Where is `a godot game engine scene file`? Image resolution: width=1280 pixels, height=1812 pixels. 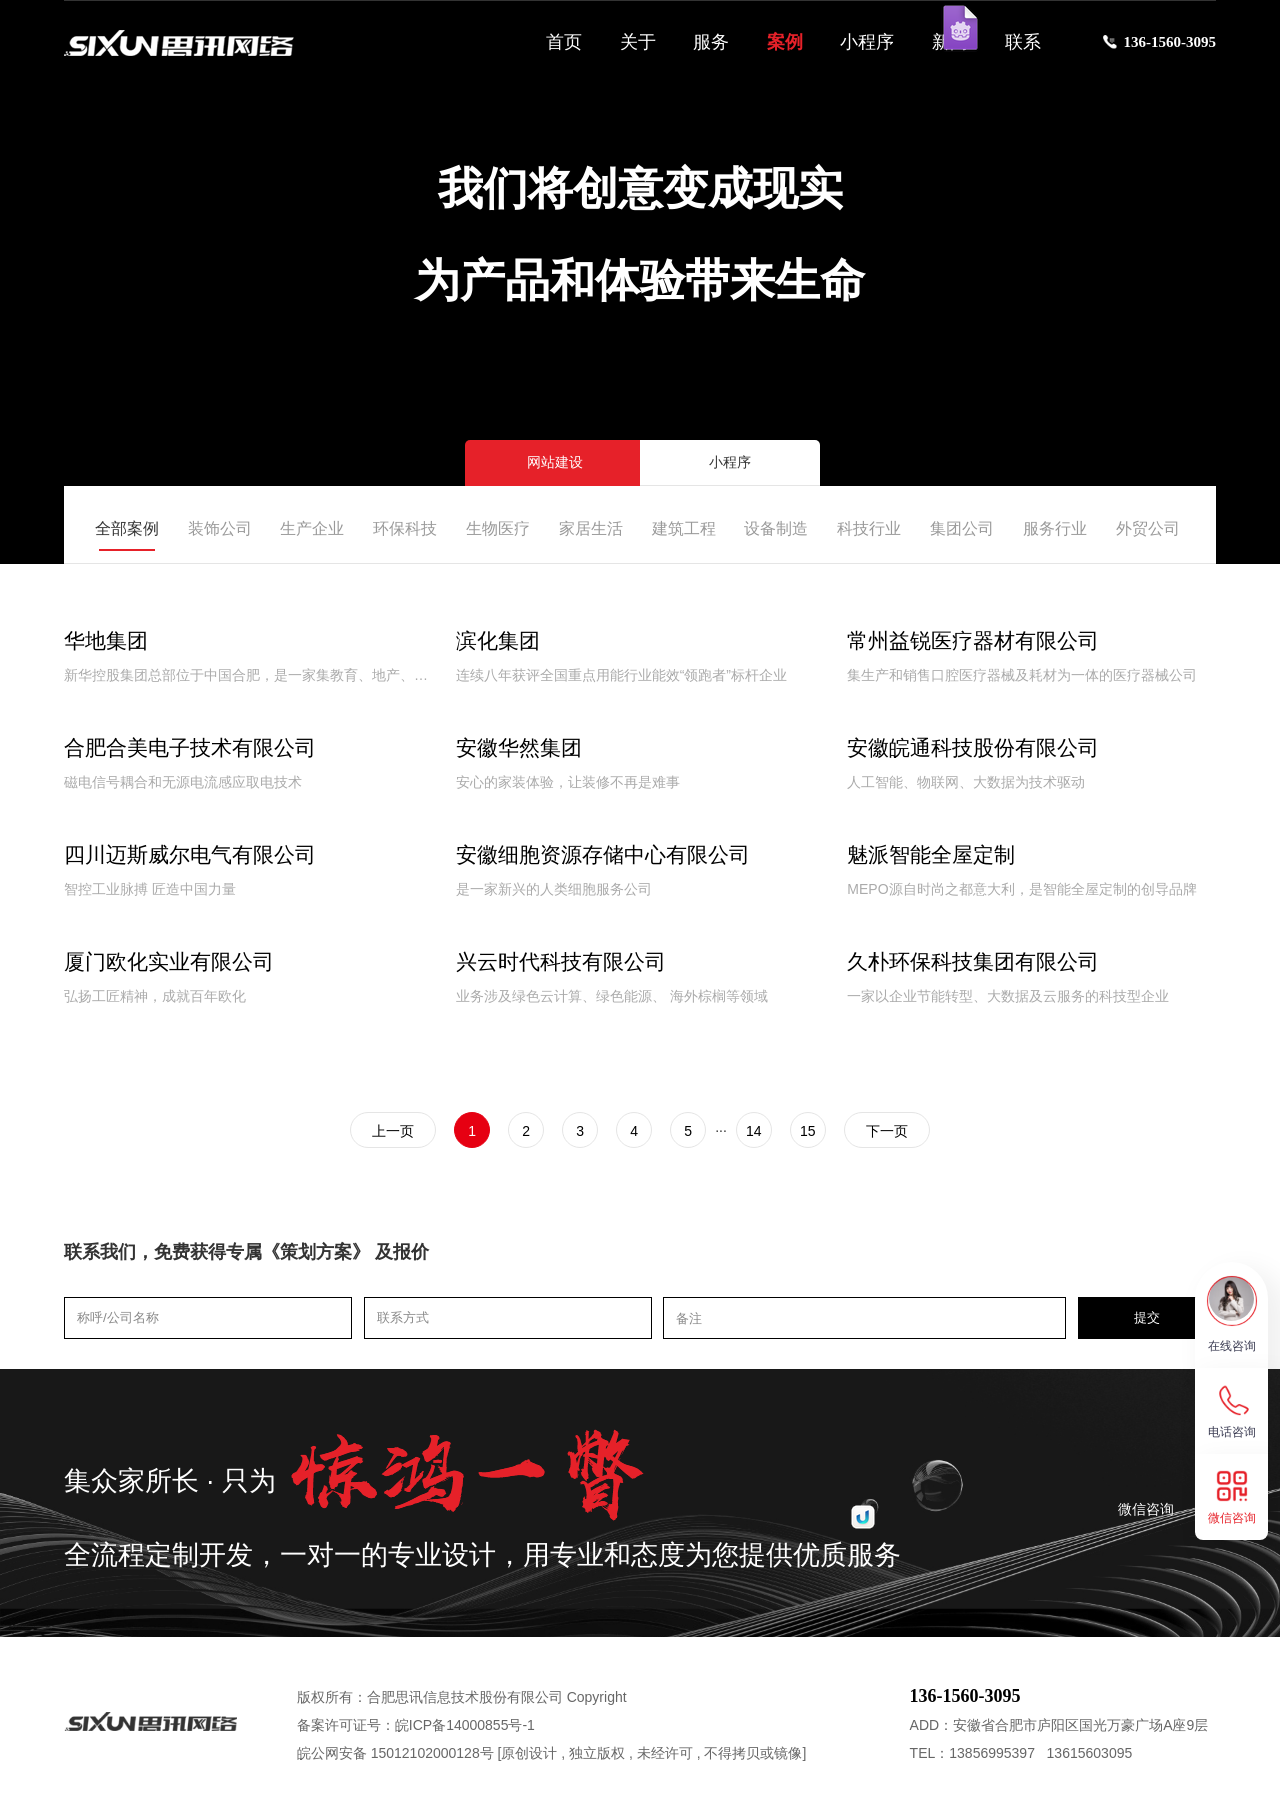 a godot game engine scene file is located at coordinates (960, 28).